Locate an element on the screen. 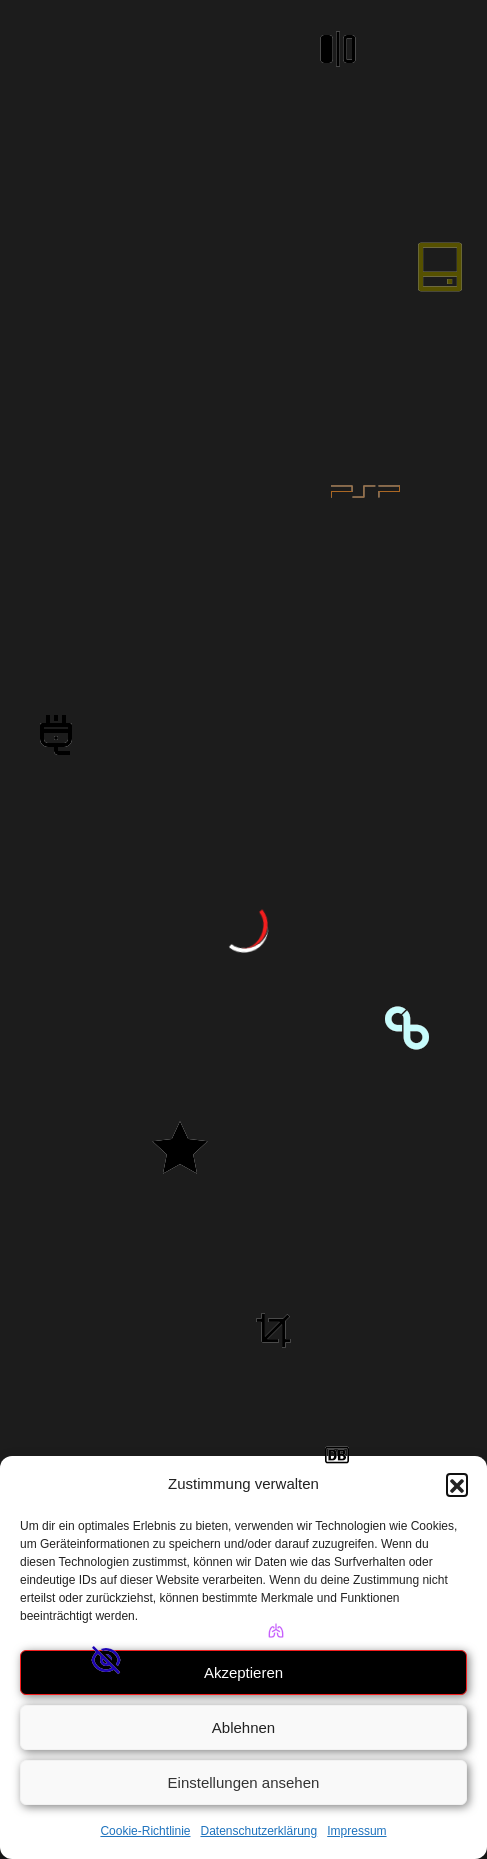  connect to power or charging is located at coordinates (56, 735).